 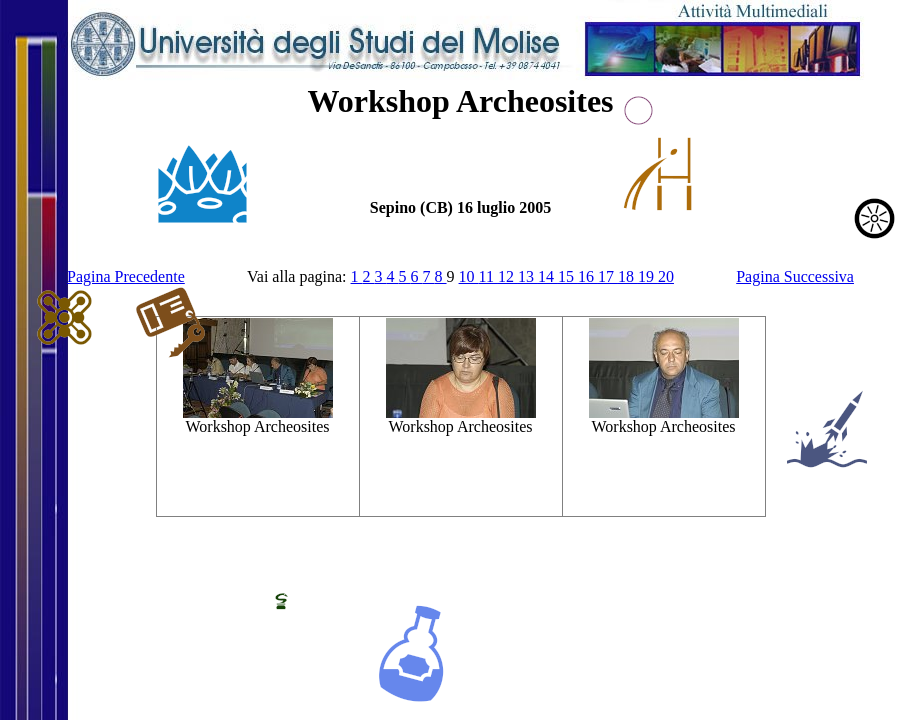 What do you see at coordinates (202, 178) in the screenshot?
I see `dinosaur or prehistoric content category` at bounding box center [202, 178].